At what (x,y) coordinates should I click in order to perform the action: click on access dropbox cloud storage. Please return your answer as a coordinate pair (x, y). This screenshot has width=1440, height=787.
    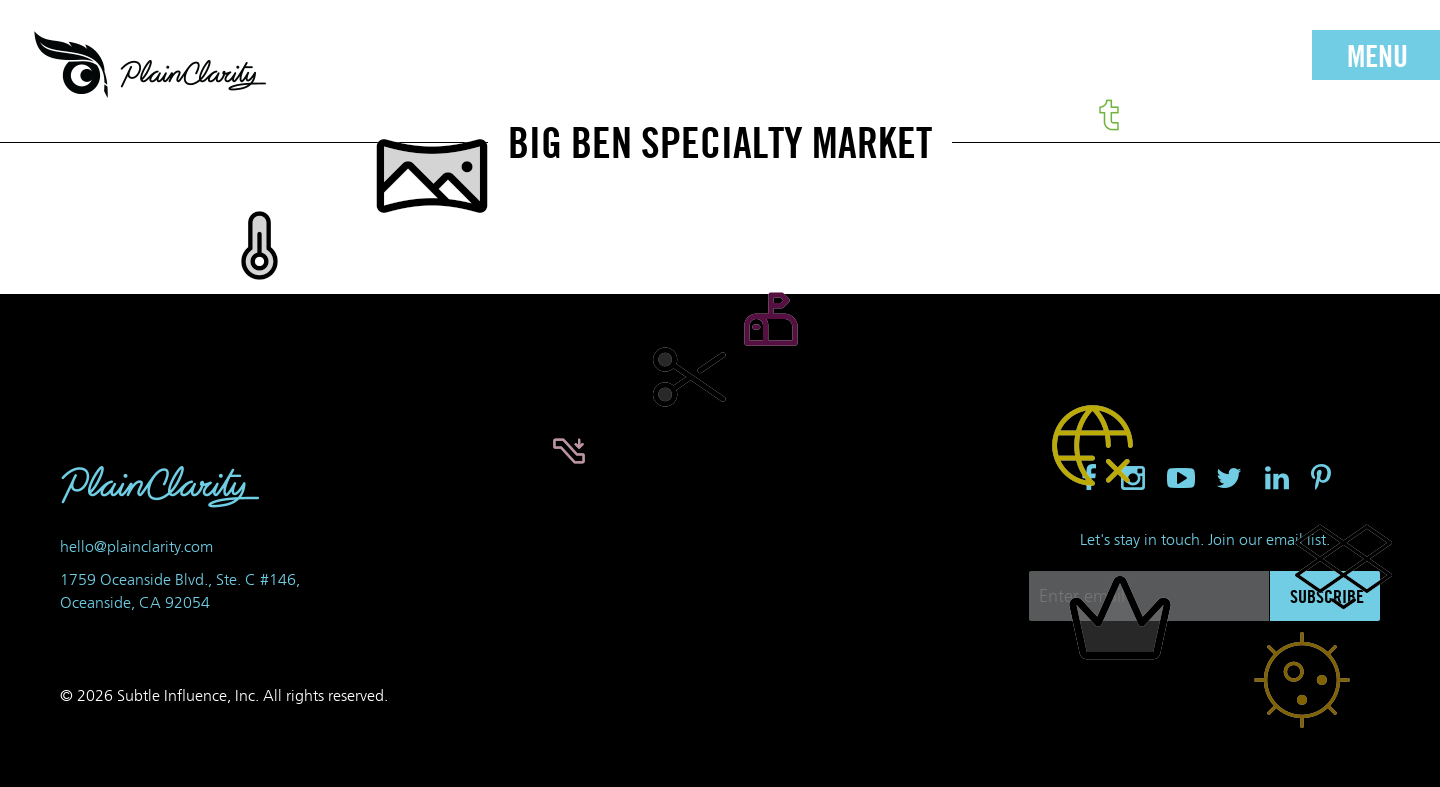
    Looking at the image, I should click on (1343, 562).